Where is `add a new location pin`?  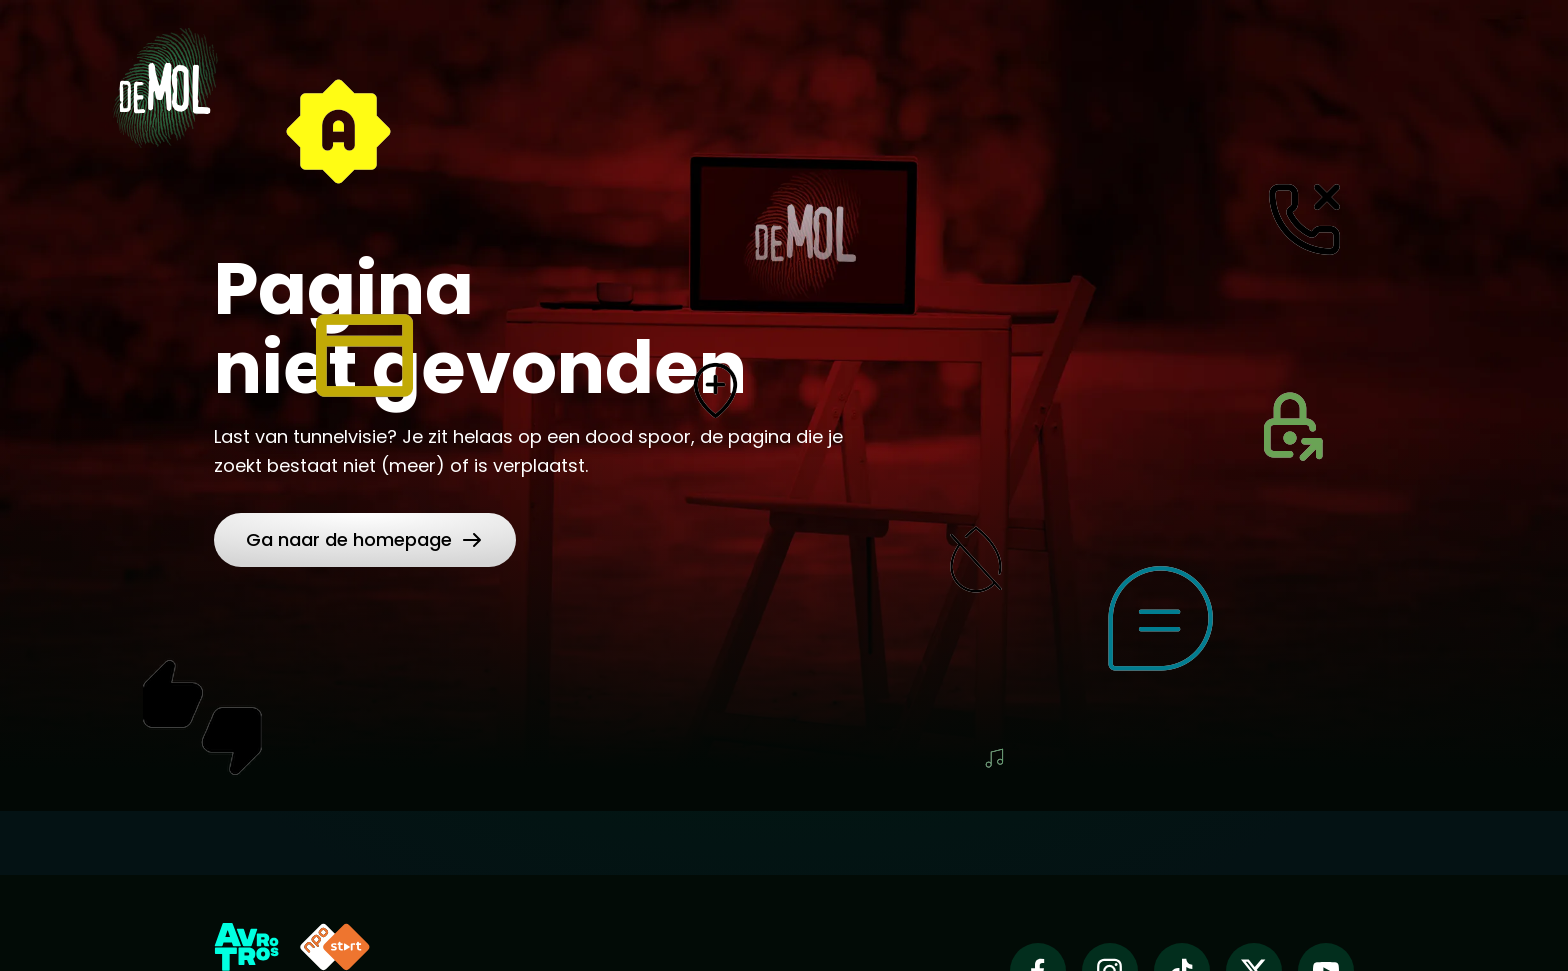 add a new location pin is located at coordinates (715, 390).